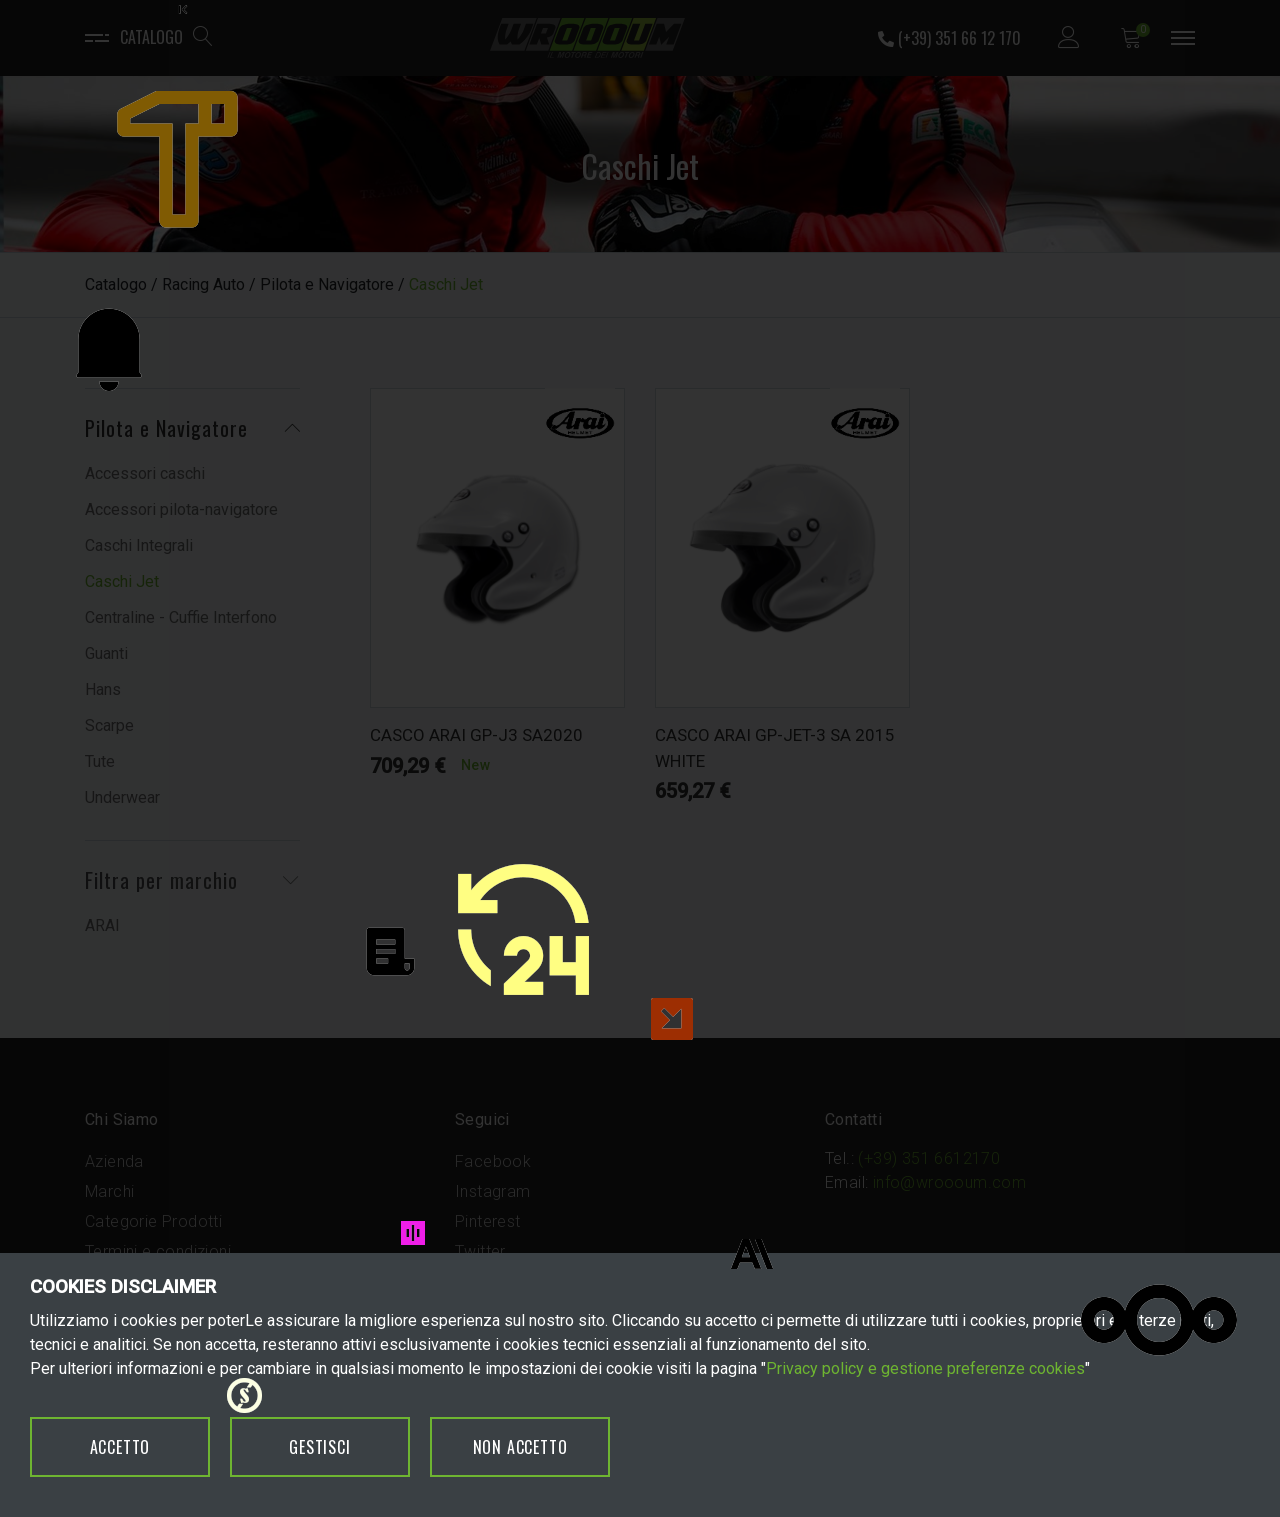 This screenshot has width=1280, height=1517. What do you see at coordinates (1159, 1320) in the screenshot?
I see `open nextcloud app` at bounding box center [1159, 1320].